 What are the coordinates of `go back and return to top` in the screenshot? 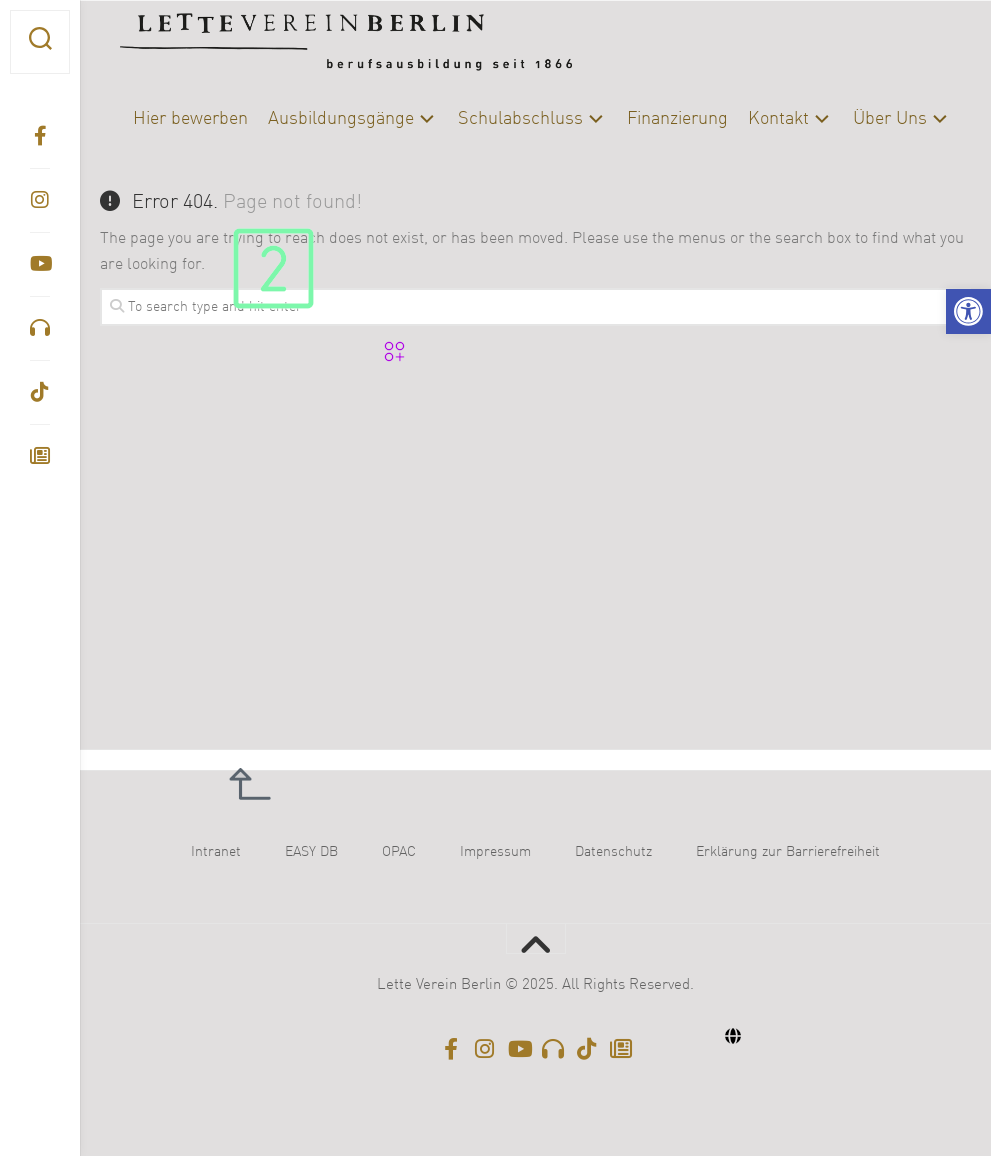 It's located at (248, 785).